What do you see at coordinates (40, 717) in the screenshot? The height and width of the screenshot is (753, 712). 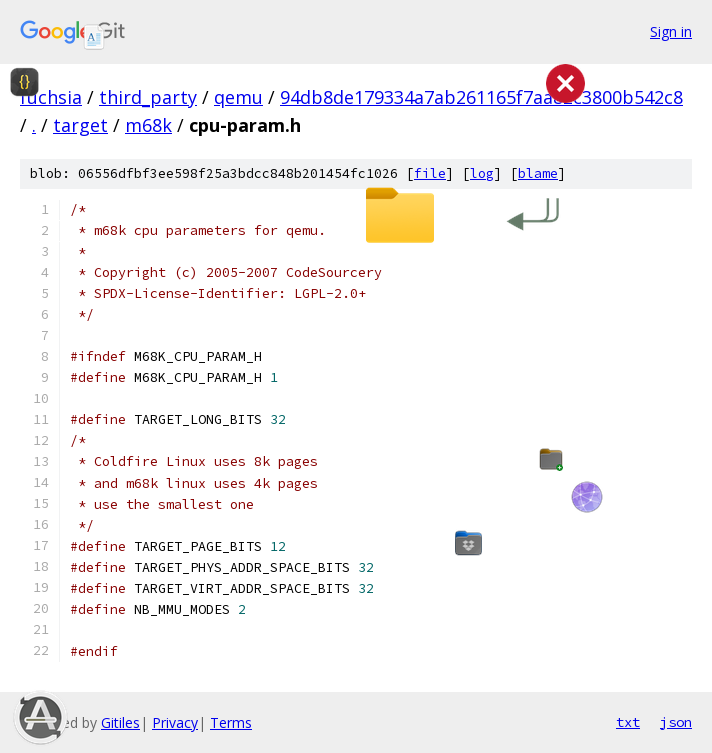 I see `open the software update manager` at bounding box center [40, 717].